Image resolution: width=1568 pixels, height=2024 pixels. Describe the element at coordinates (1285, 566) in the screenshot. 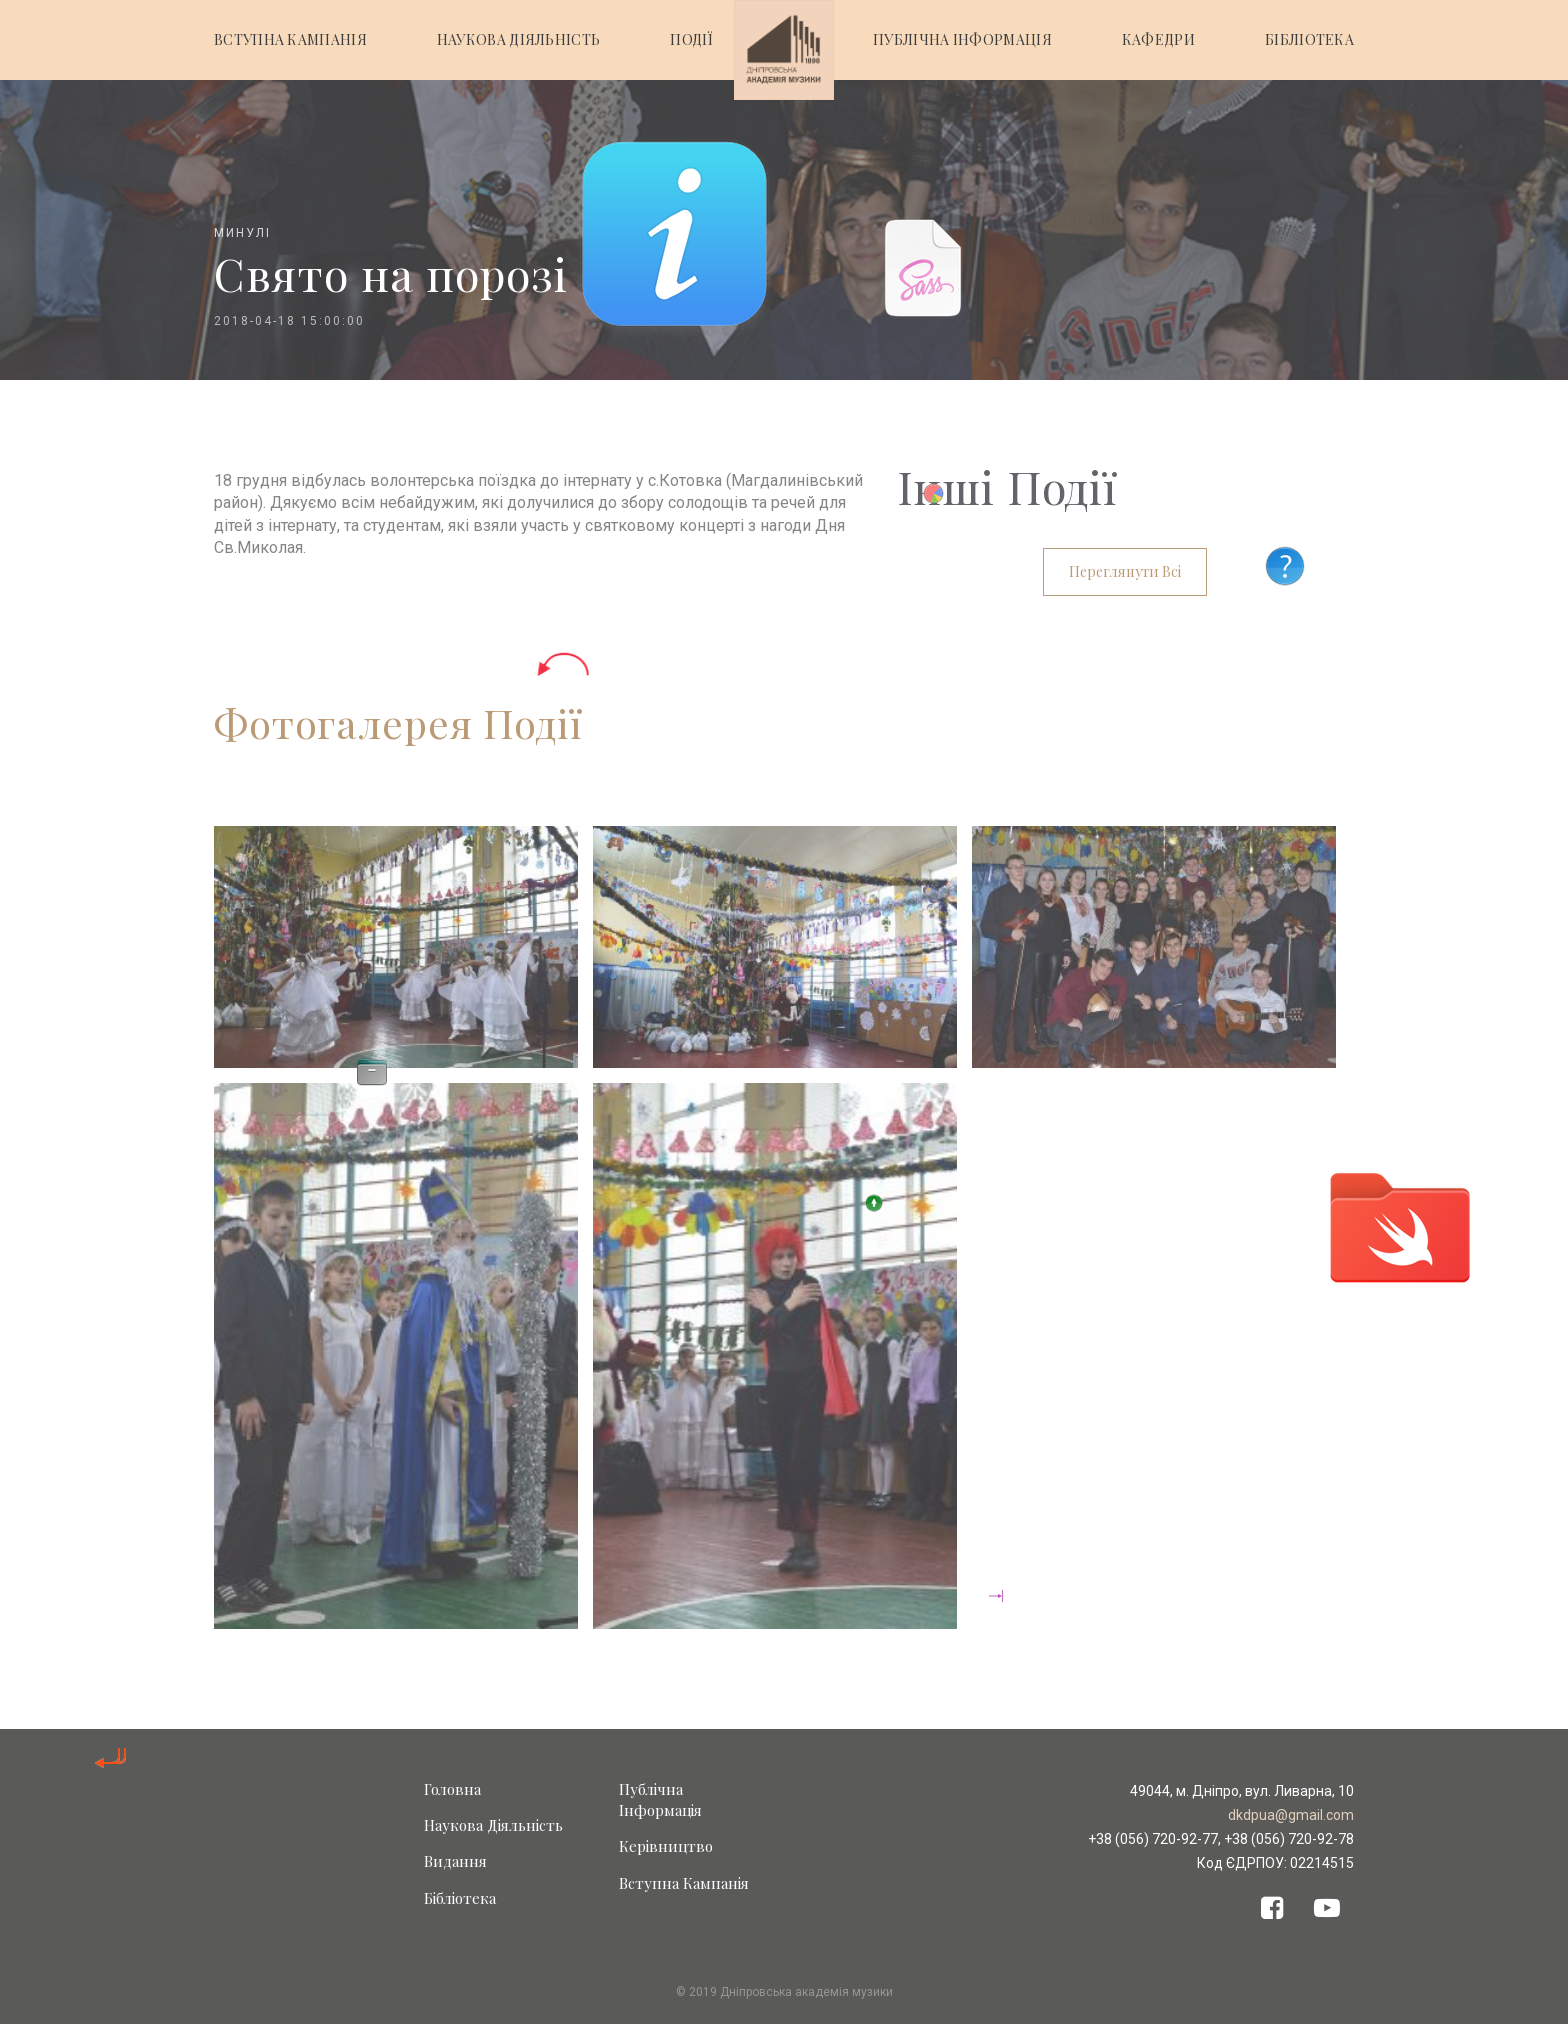

I see `access help documentation or support` at that location.